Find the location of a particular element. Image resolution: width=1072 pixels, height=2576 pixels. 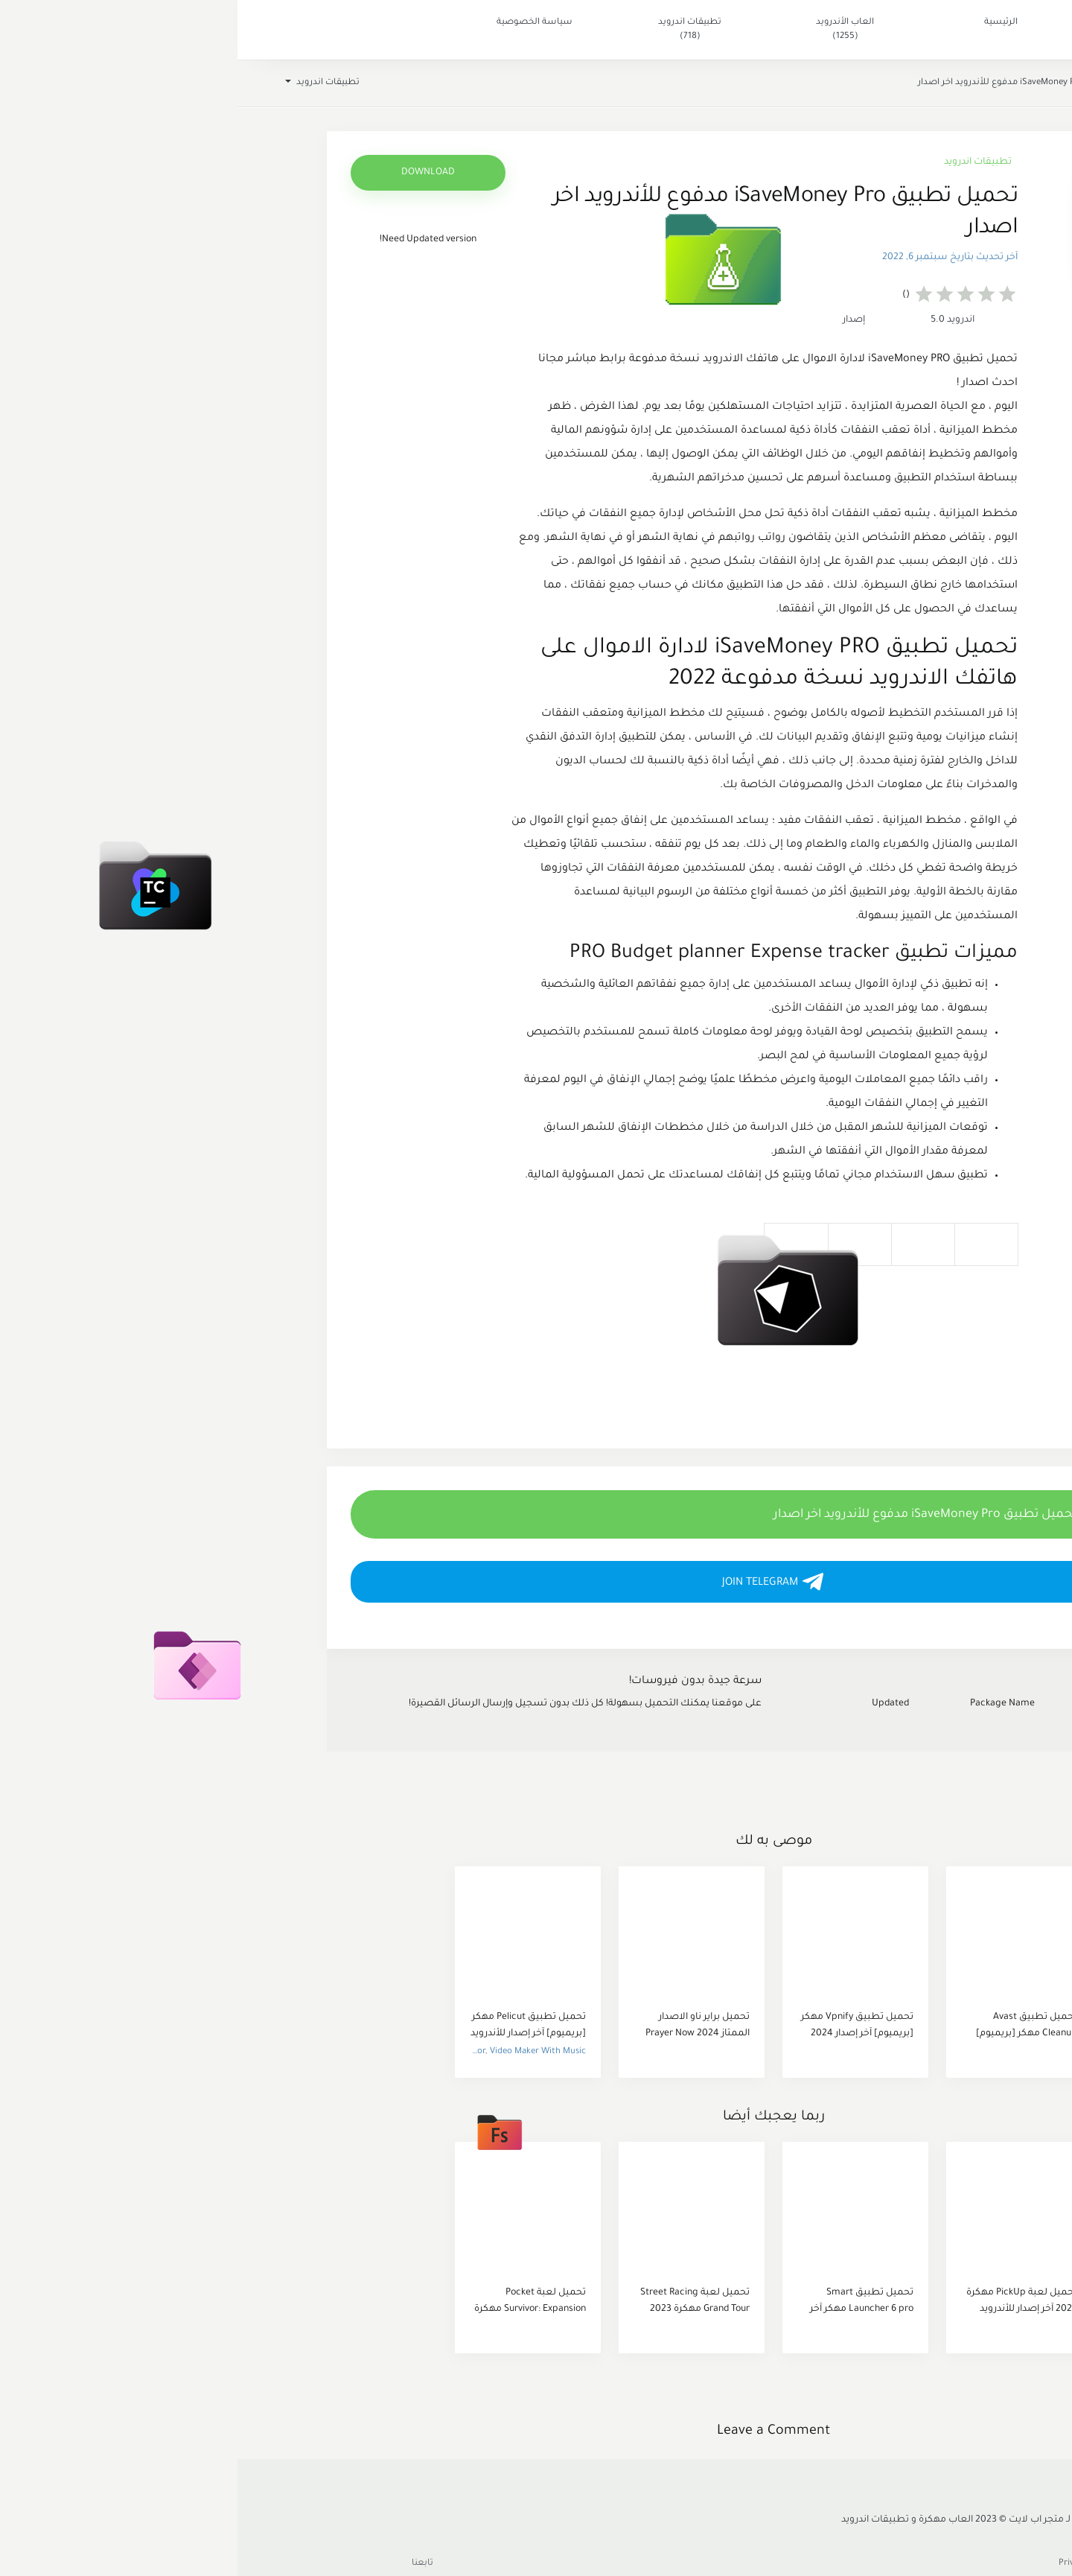

open adobe fuse project folder is located at coordinates (500, 2134).